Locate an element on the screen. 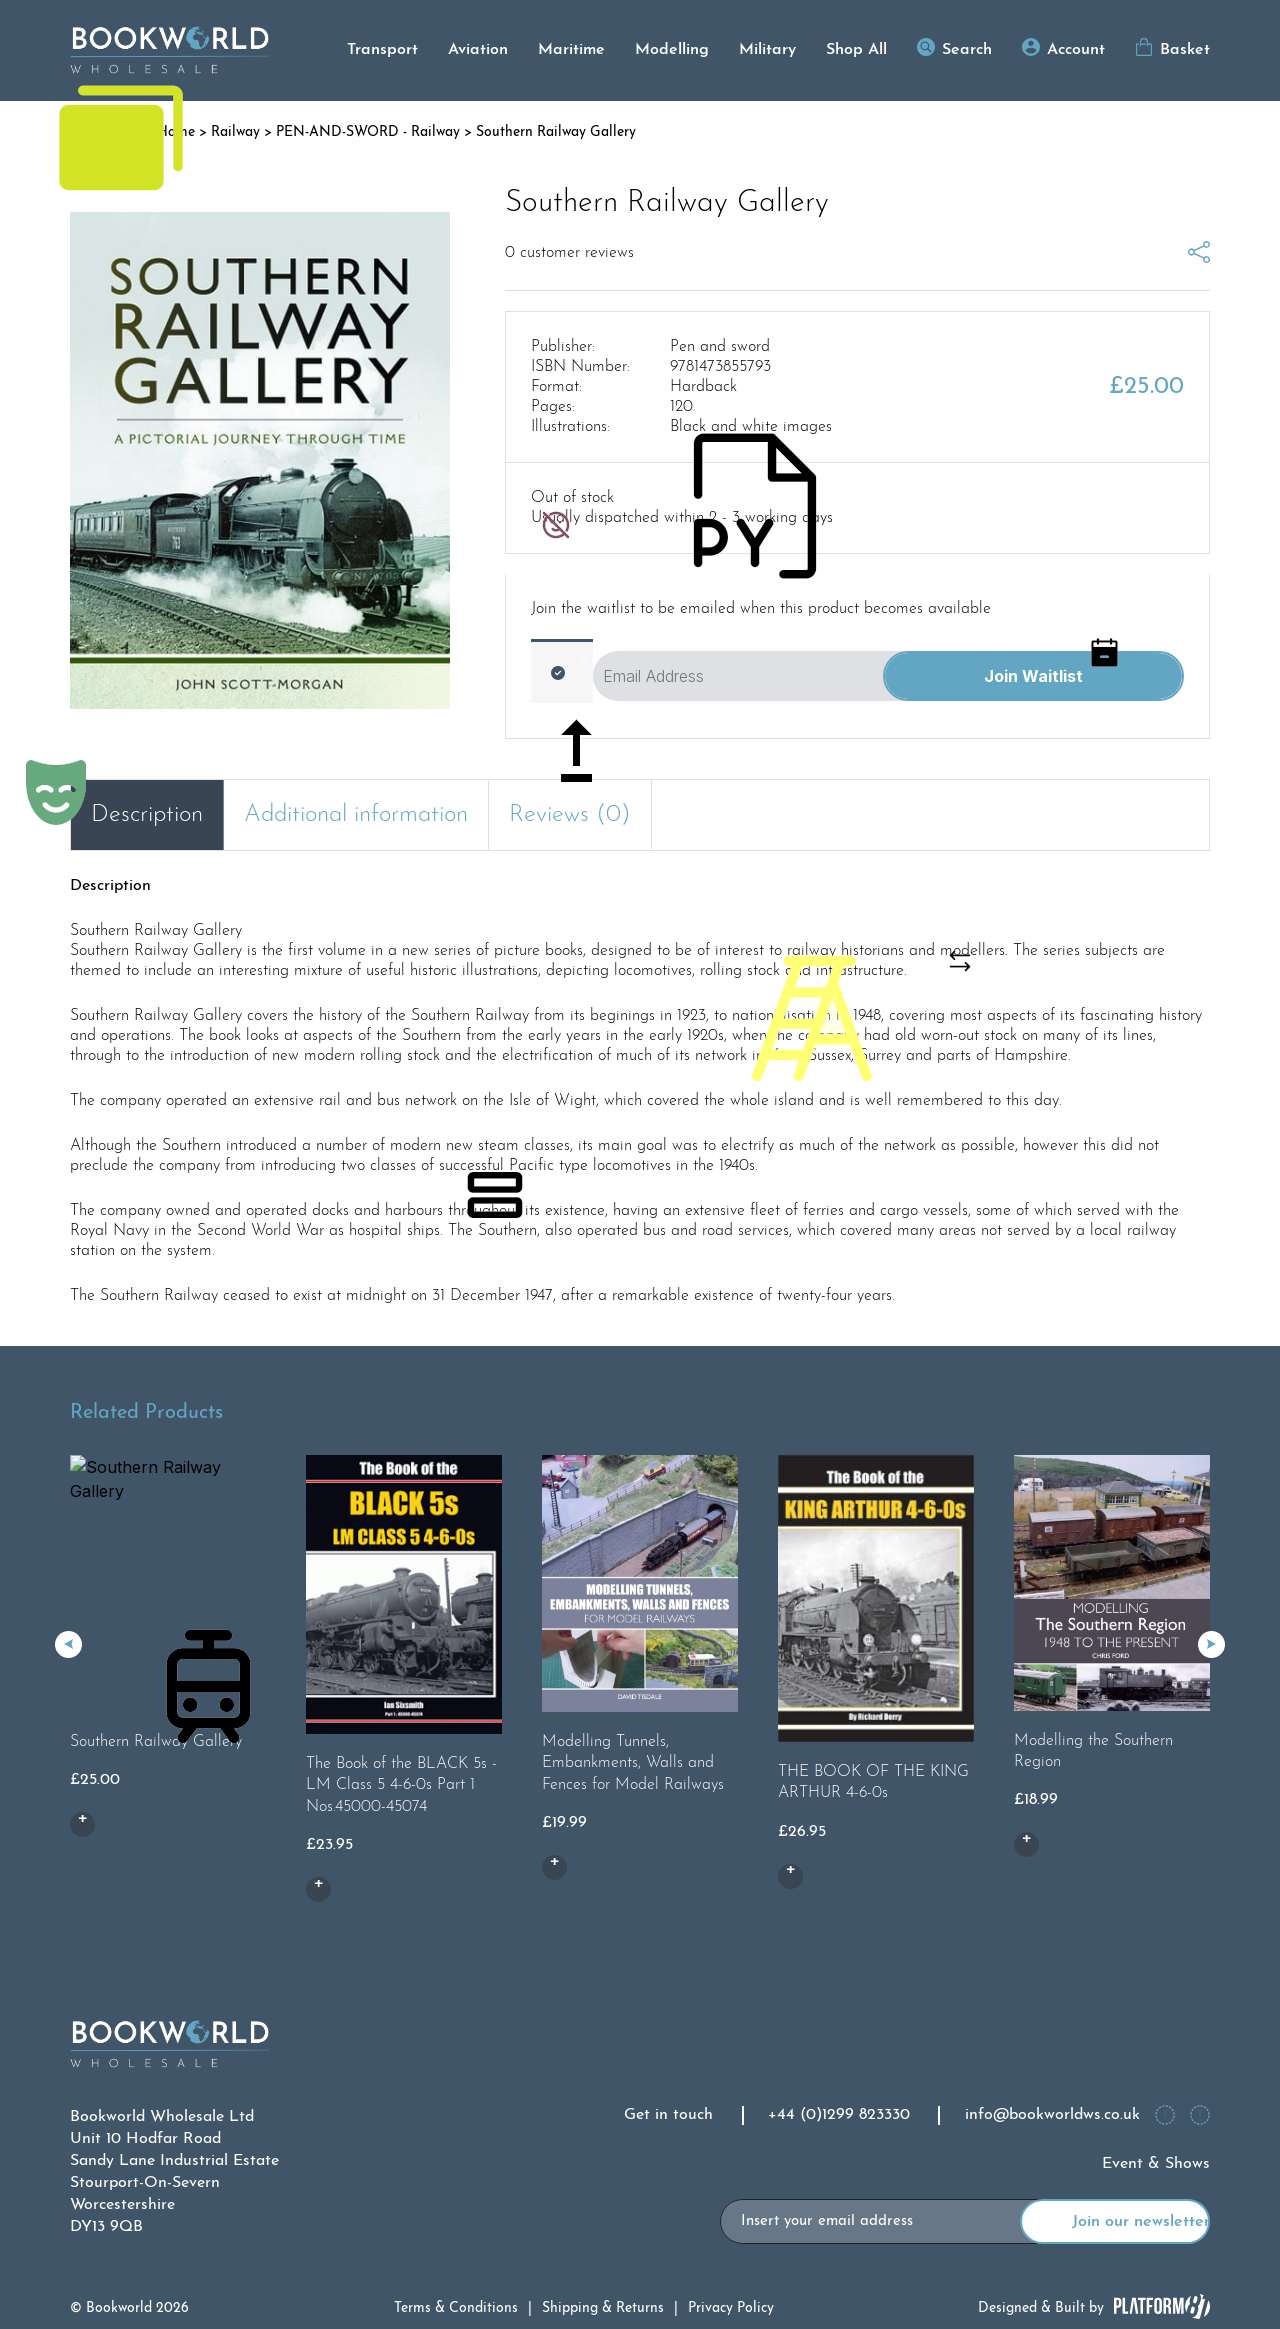 This screenshot has height=2329, width=1280. view stacked cards or layers is located at coordinates (121, 138).